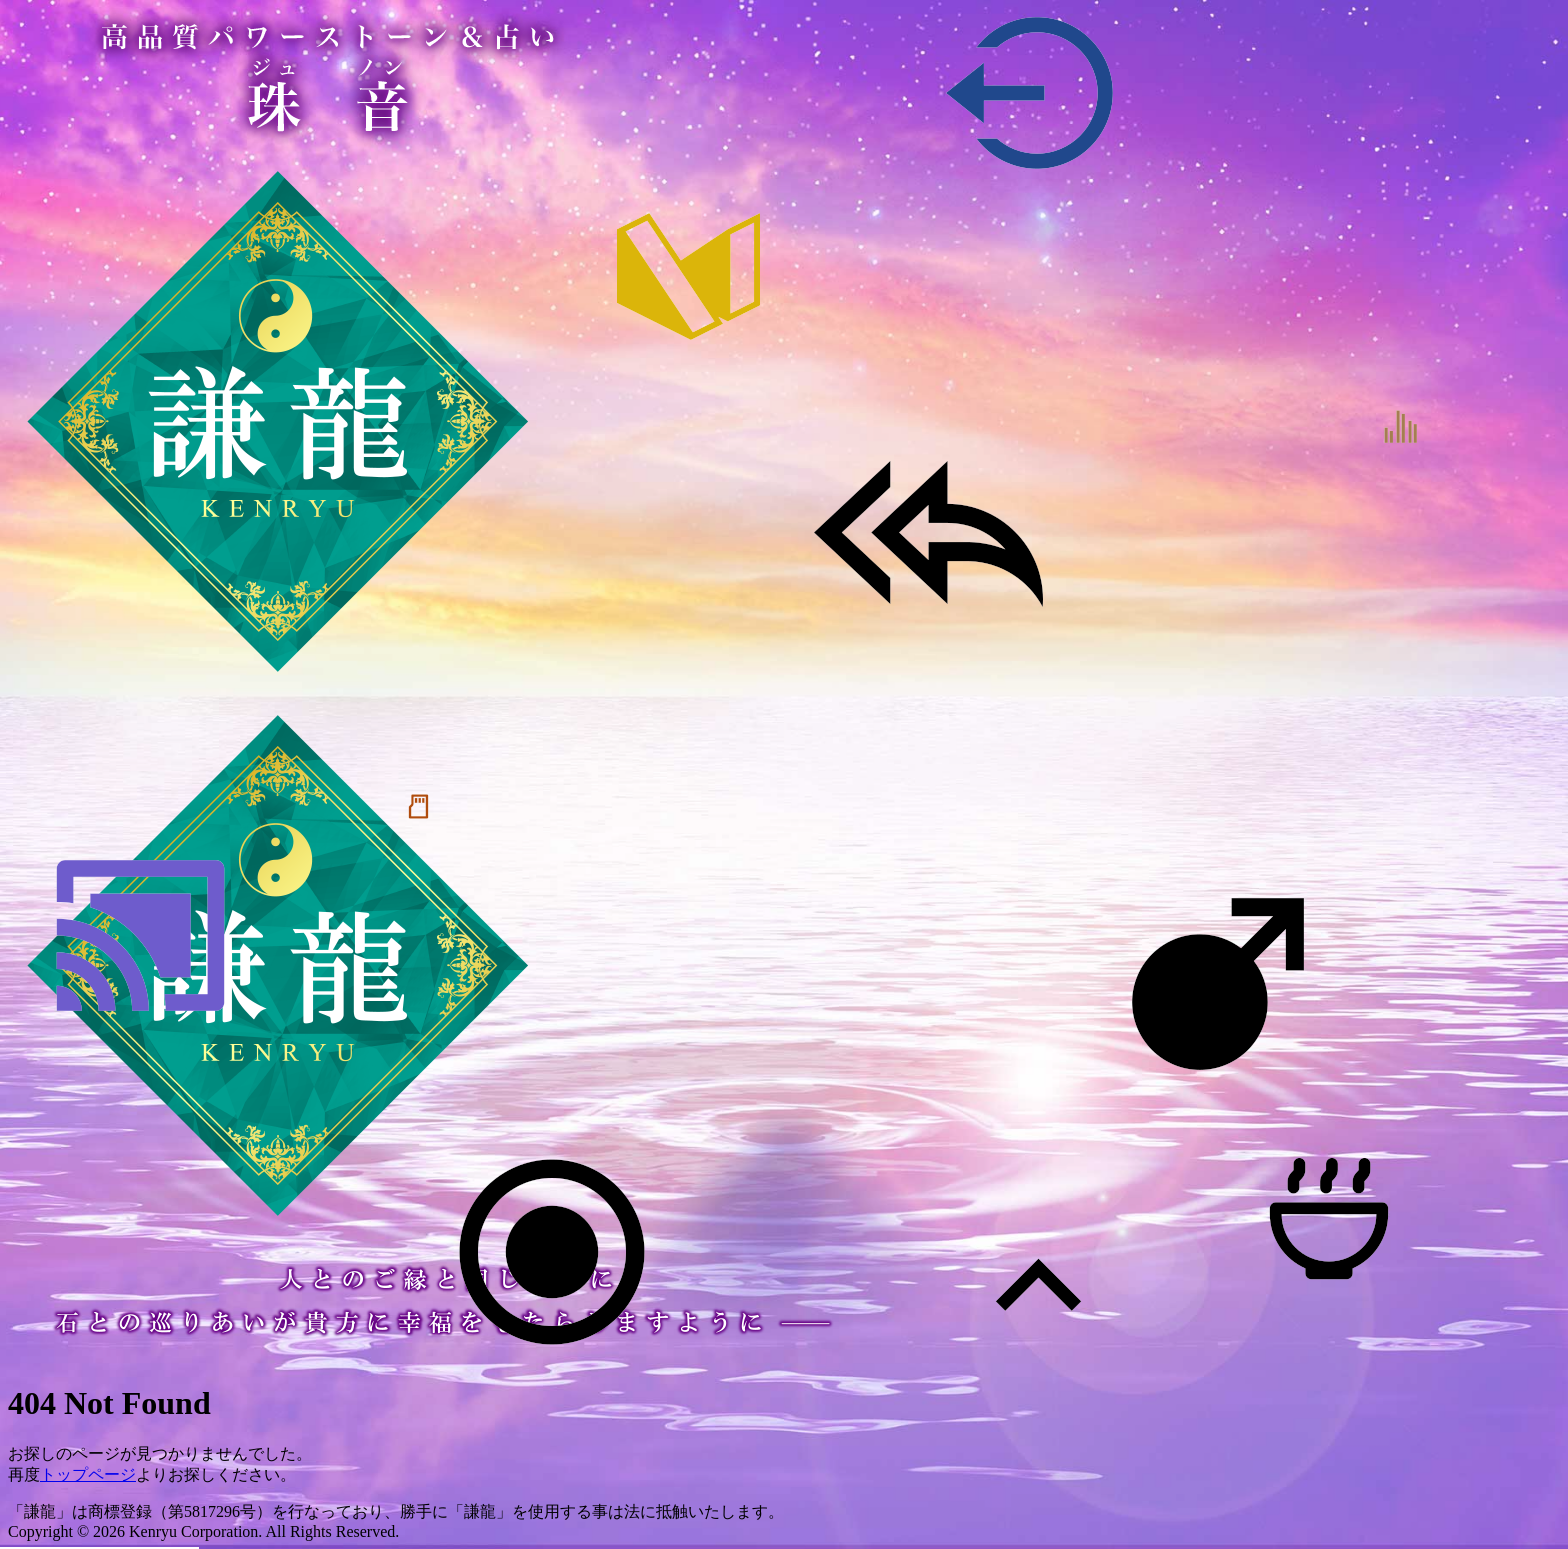 The height and width of the screenshot is (1549, 1568). What do you see at coordinates (1329, 1226) in the screenshot?
I see `view food or dining options` at bounding box center [1329, 1226].